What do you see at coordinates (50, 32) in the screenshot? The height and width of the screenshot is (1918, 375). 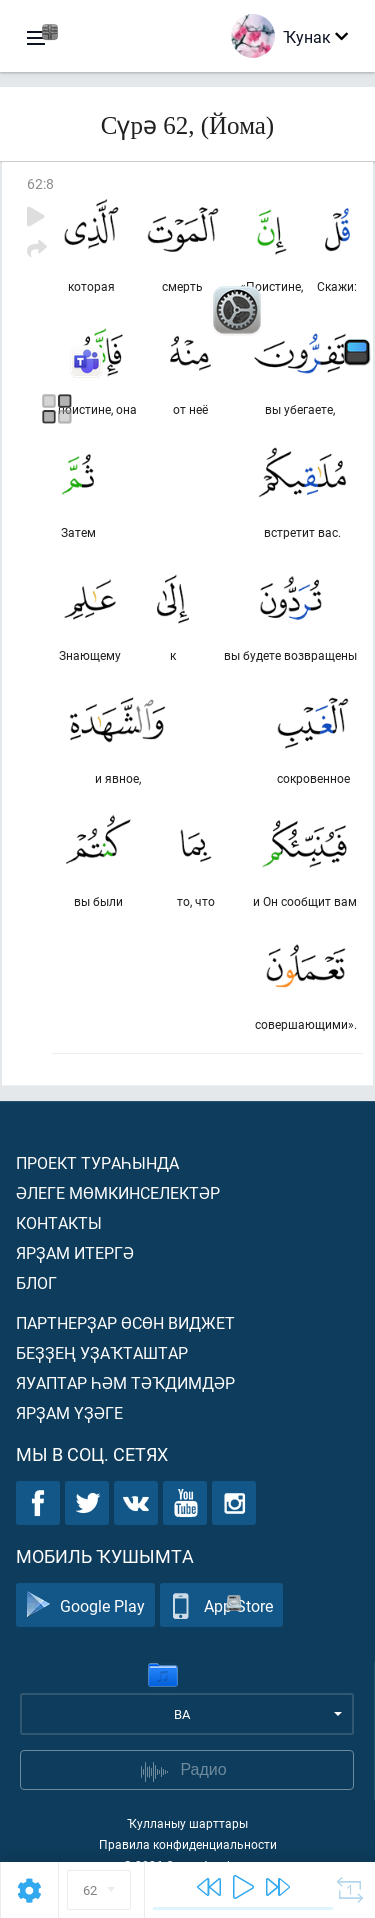 I see `open gerbview application for viewing gerber files` at bounding box center [50, 32].